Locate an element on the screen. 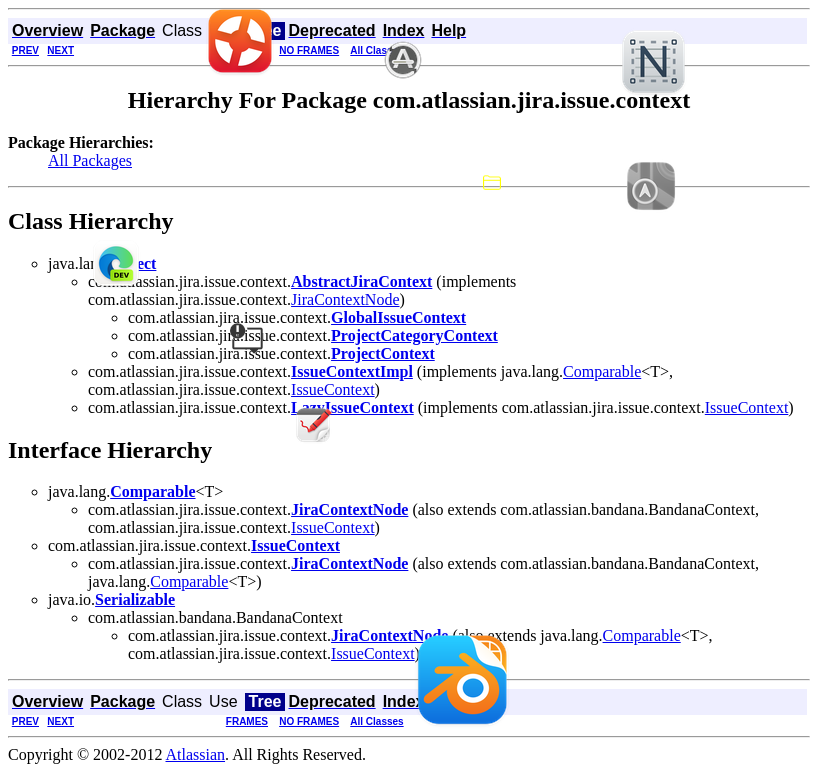 Image resolution: width=818 pixels, height=772 pixels. open drawing app is located at coordinates (313, 425).